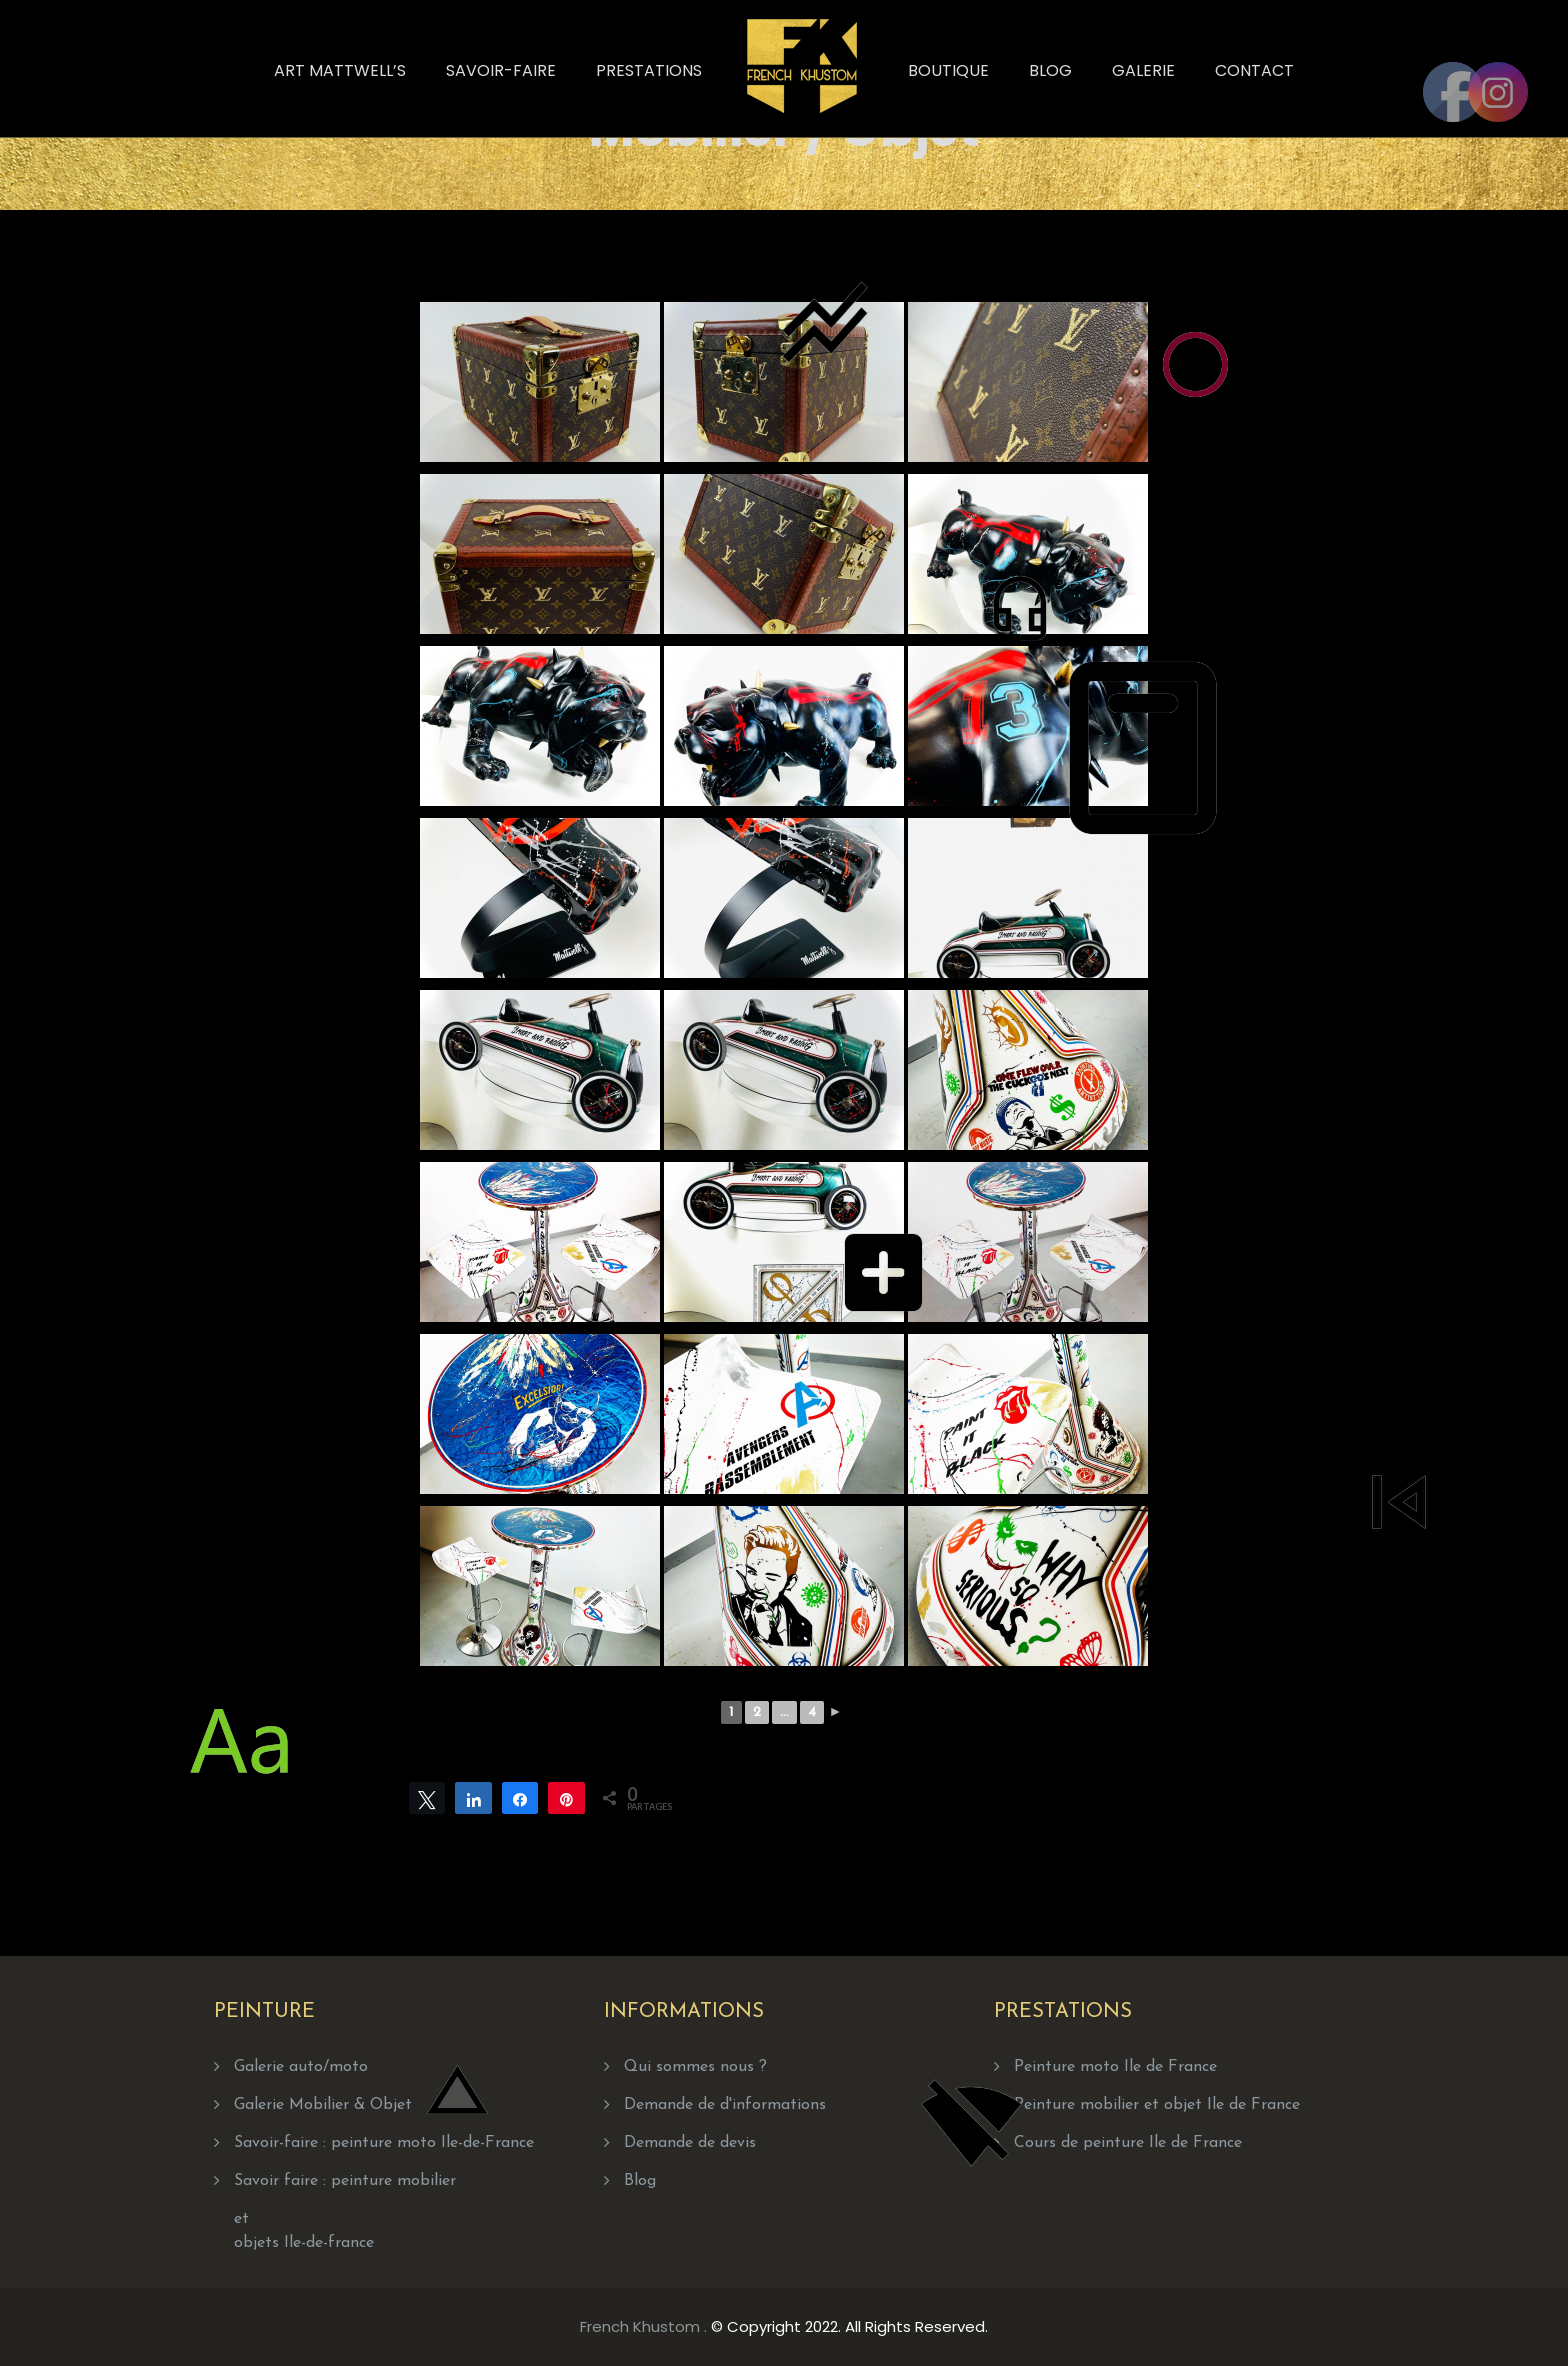 This screenshot has height=2366, width=1568. What do you see at coordinates (240, 1742) in the screenshot?
I see `toggle case-sensitive search` at bounding box center [240, 1742].